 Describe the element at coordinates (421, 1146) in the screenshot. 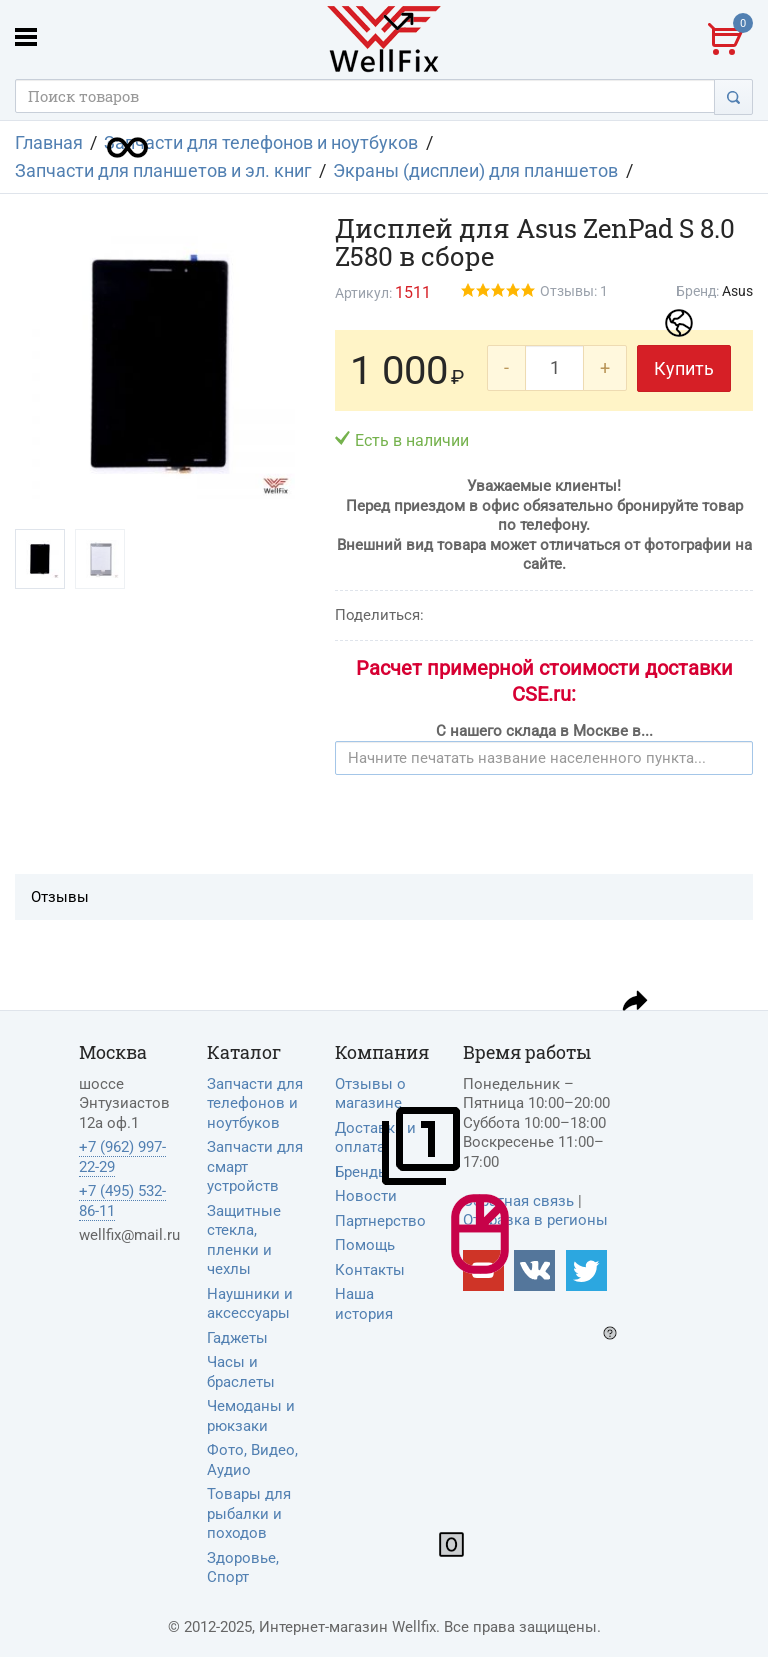

I see `indicates the first item in a numbered sequence` at that location.